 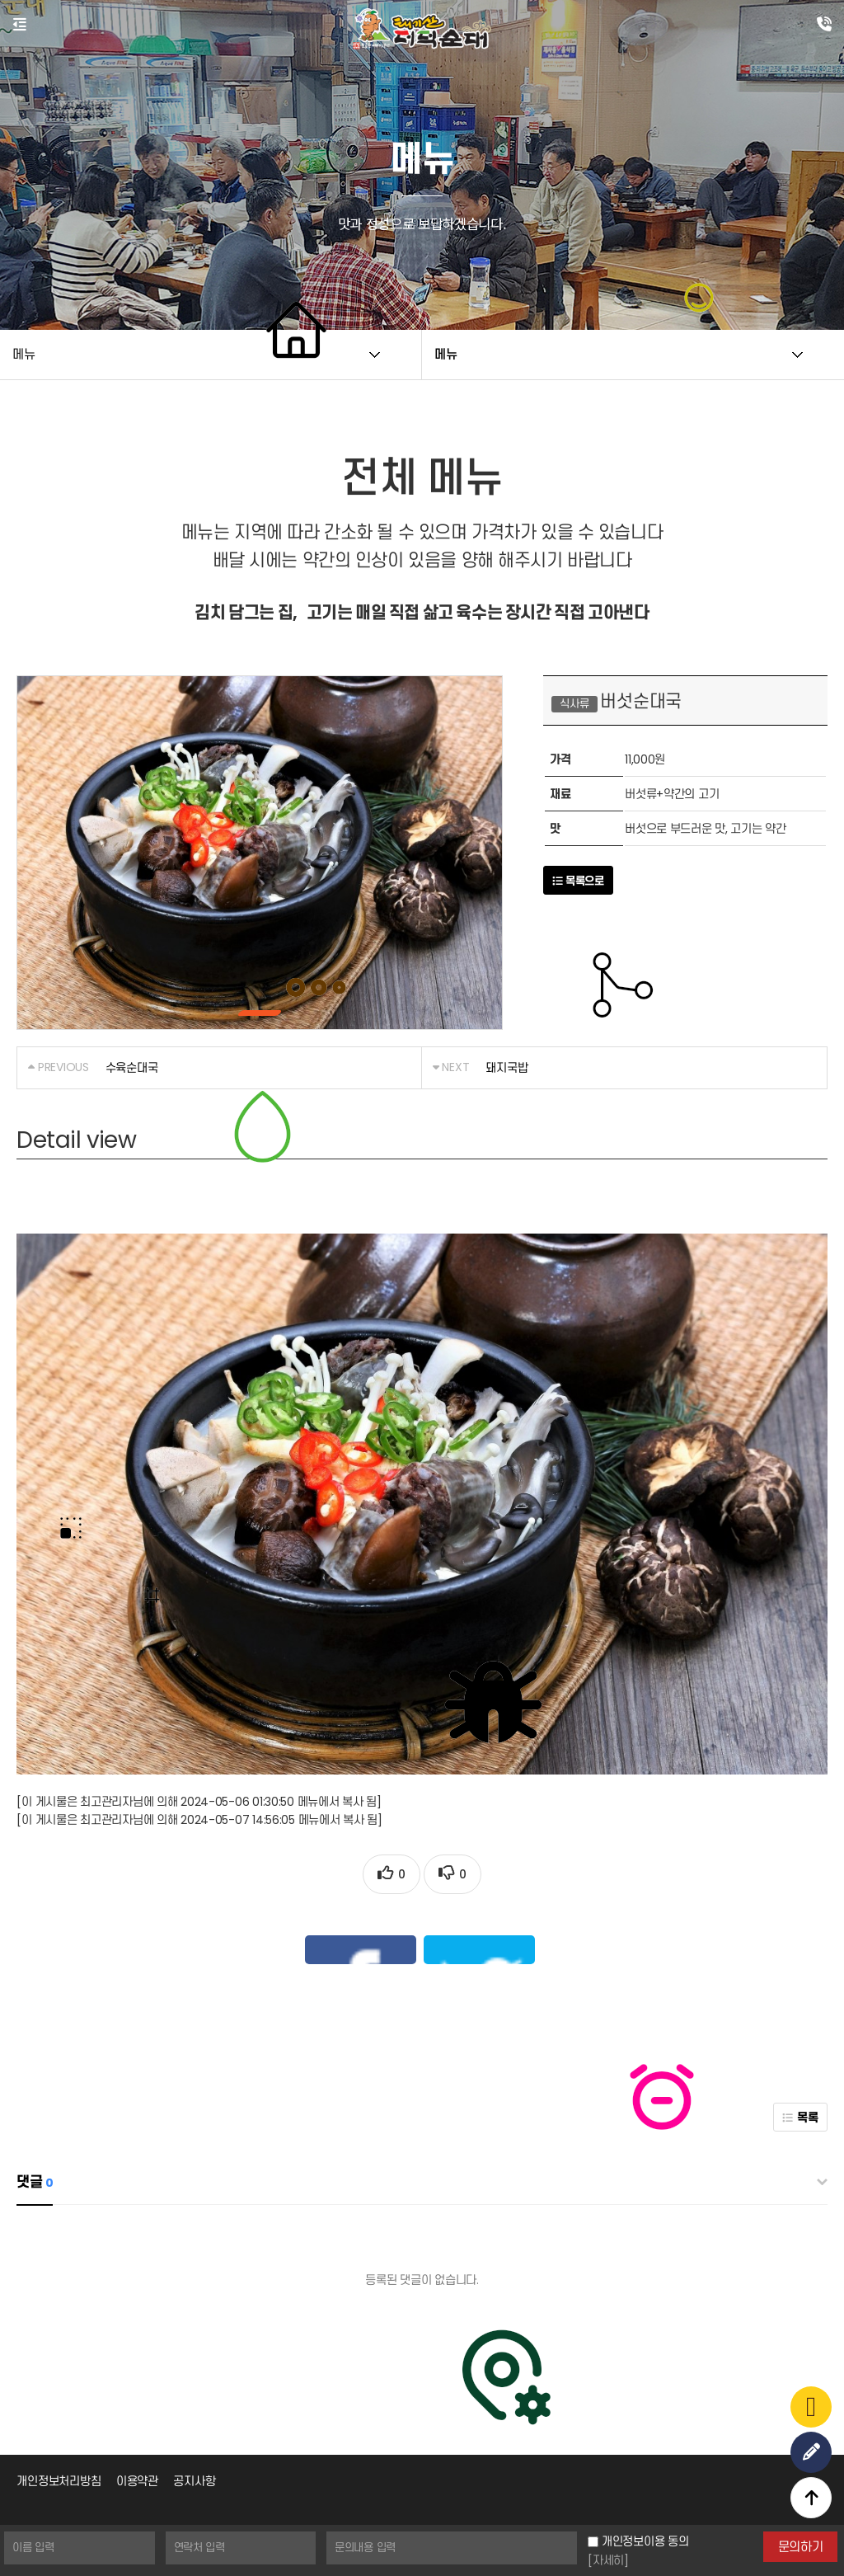 What do you see at coordinates (699, 298) in the screenshot?
I see `apply inner shadow effect to bottom edge` at bounding box center [699, 298].